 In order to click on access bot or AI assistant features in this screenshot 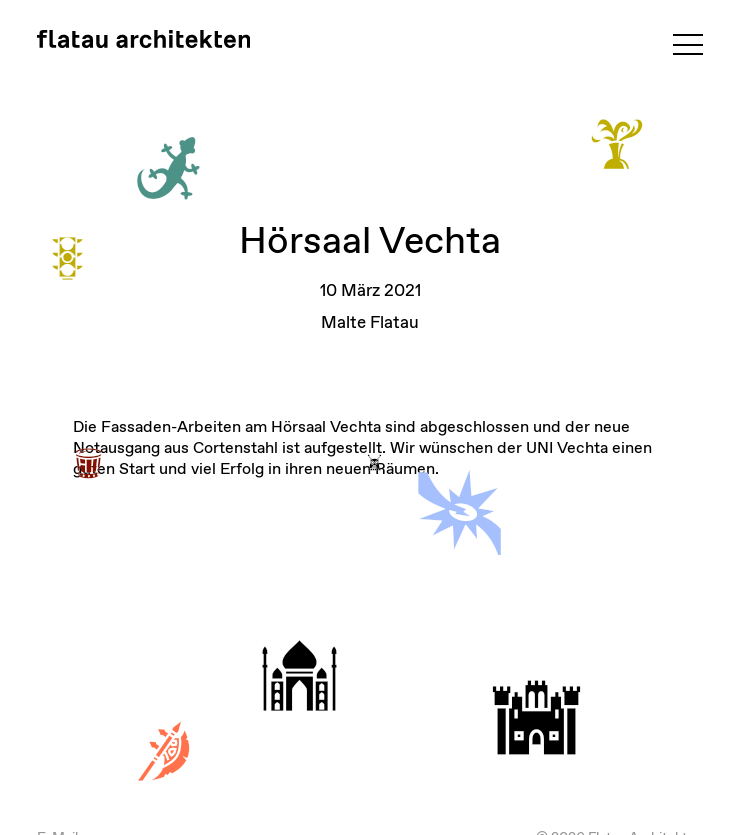, I will do `click(374, 462)`.